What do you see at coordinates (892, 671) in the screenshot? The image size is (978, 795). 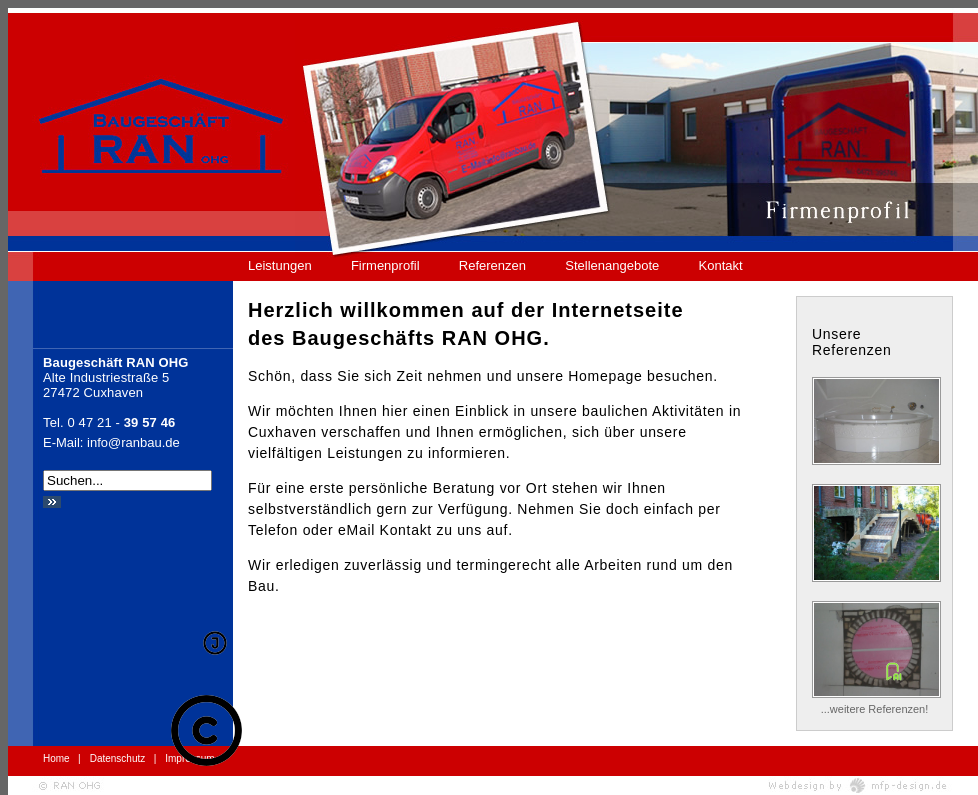 I see `access AI-powered bookmarks` at bounding box center [892, 671].